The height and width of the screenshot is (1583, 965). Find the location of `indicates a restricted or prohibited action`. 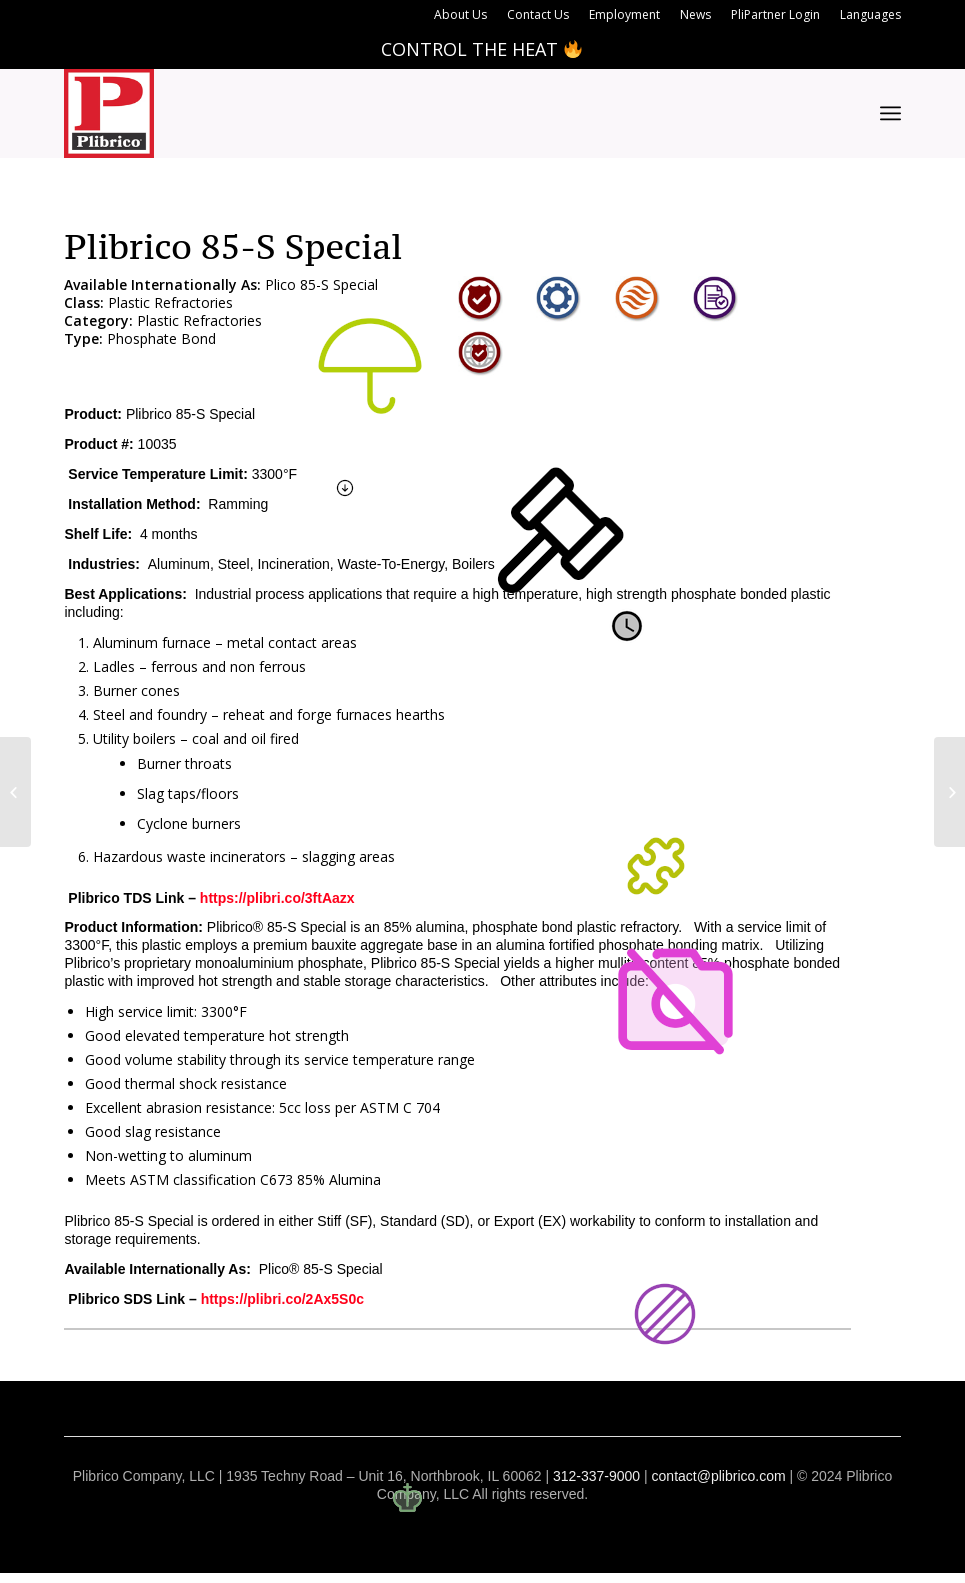

indicates a restricted or prohibited action is located at coordinates (665, 1314).